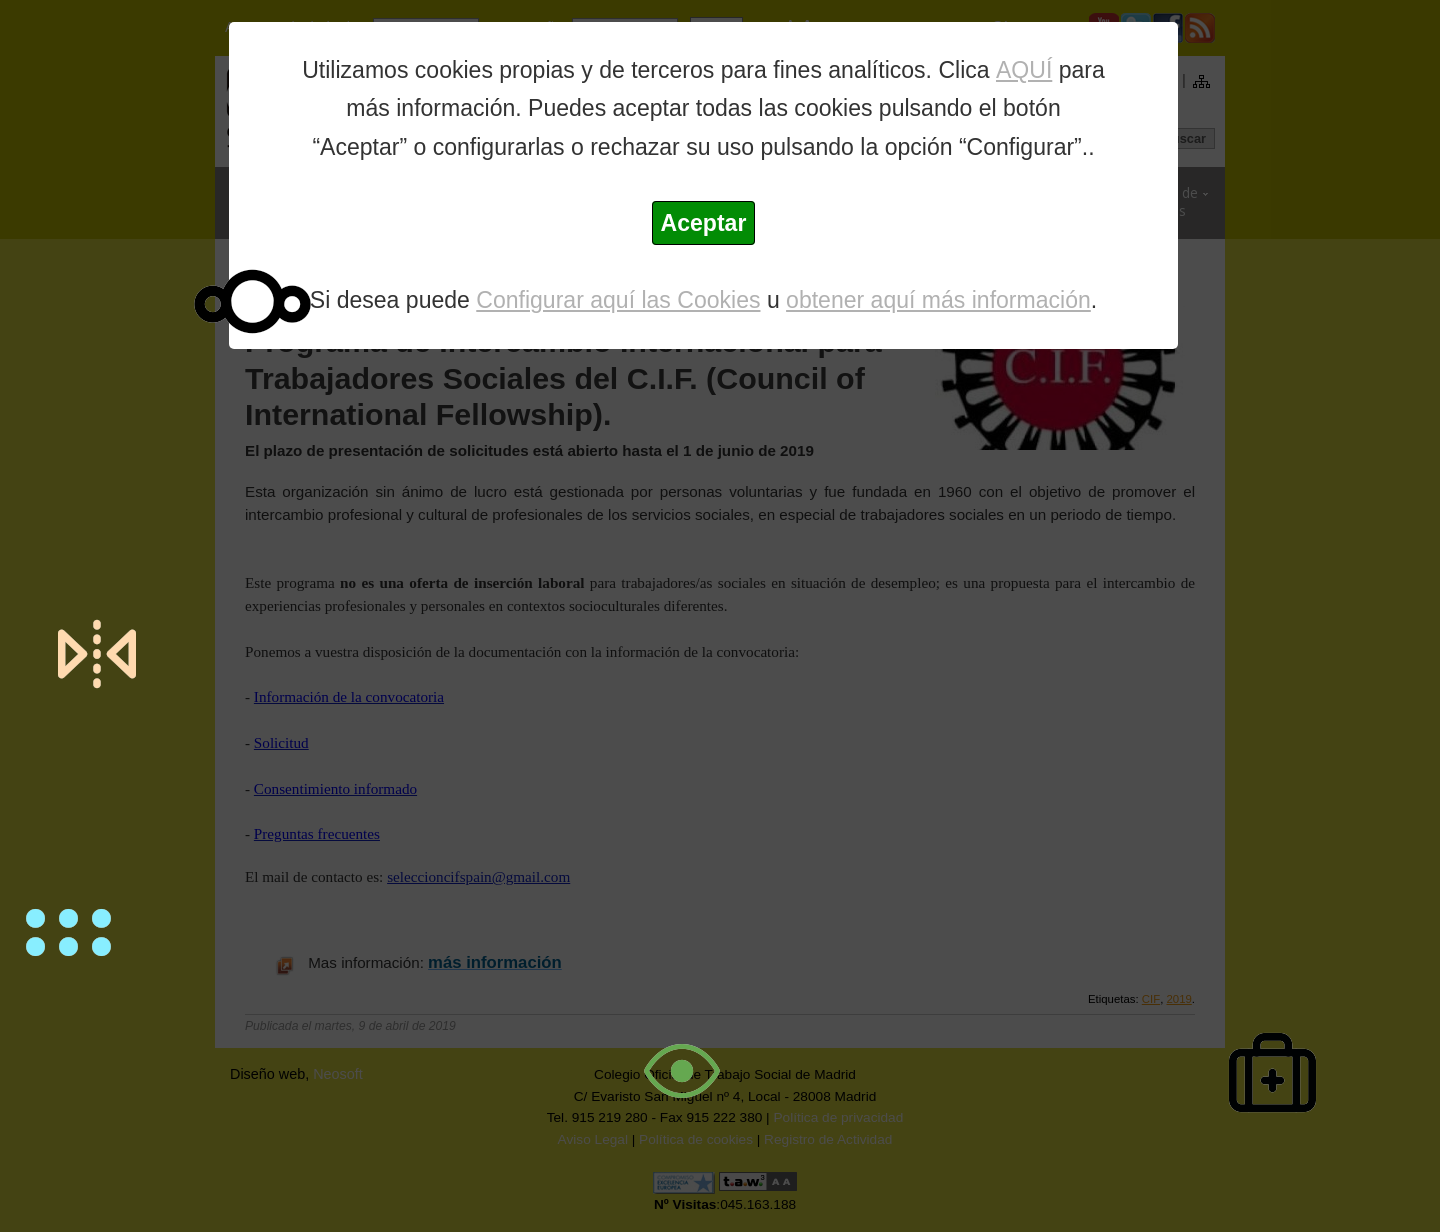 The width and height of the screenshot is (1440, 1232). What do you see at coordinates (252, 301) in the screenshot?
I see `open nextcloud app` at bounding box center [252, 301].